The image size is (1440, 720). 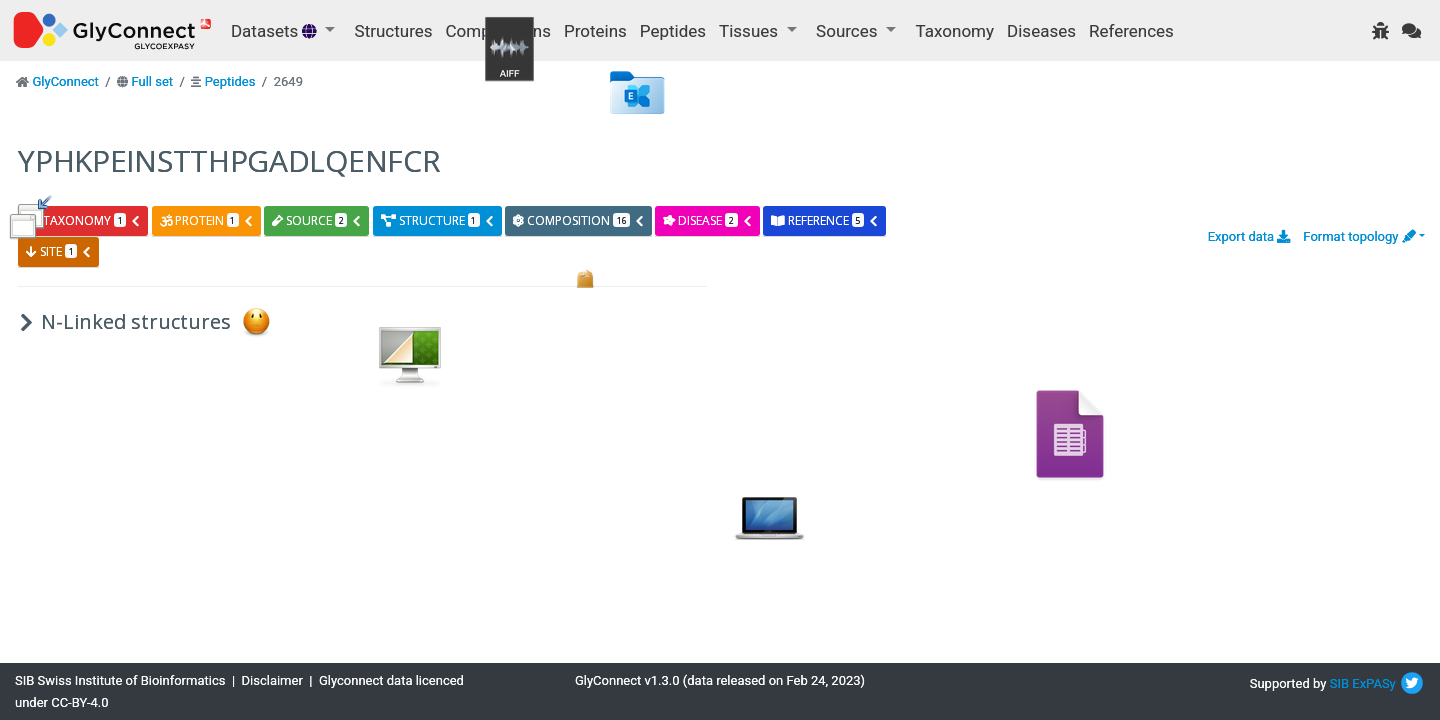 What do you see at coordinates (1070, 434) in the screenshot?
I see `open a Microsoft OneNote file` at bounding box center [1070, 434].